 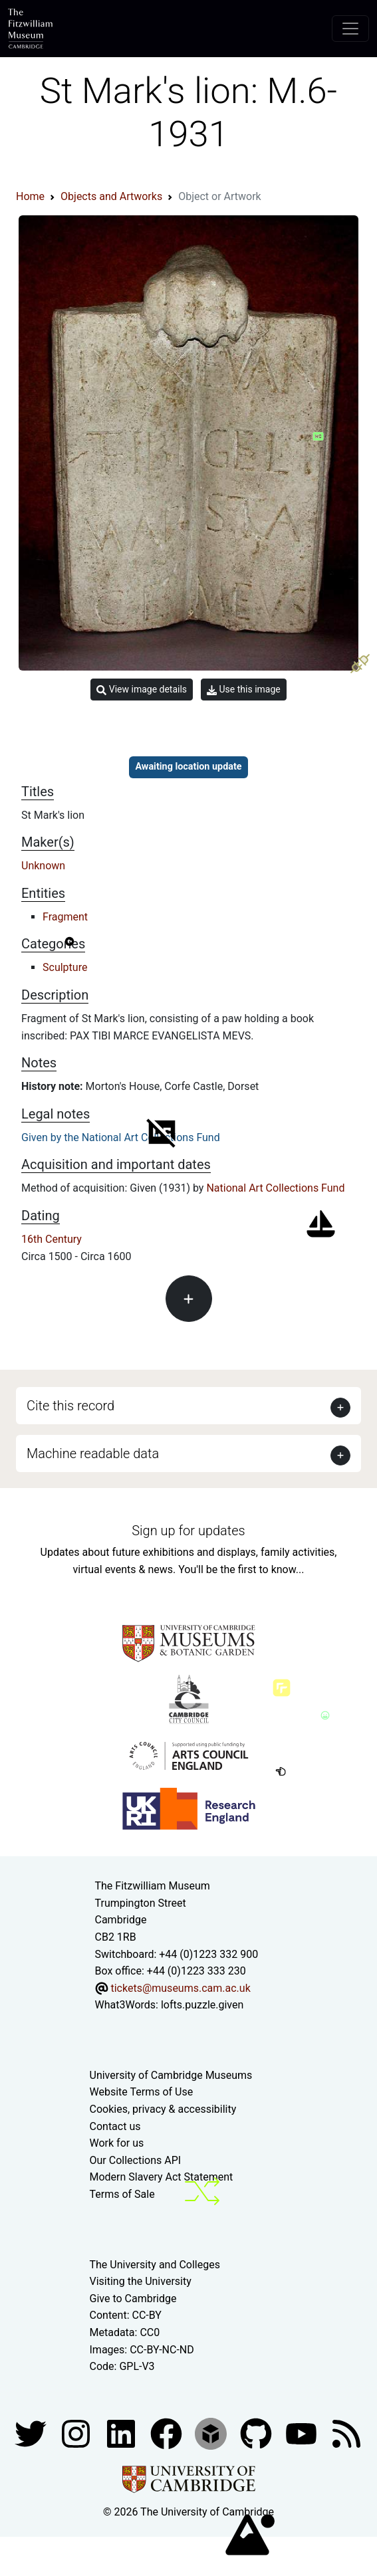 I want to click on indicates restroom or toilet facility nearby, so click(x=318, y=436).